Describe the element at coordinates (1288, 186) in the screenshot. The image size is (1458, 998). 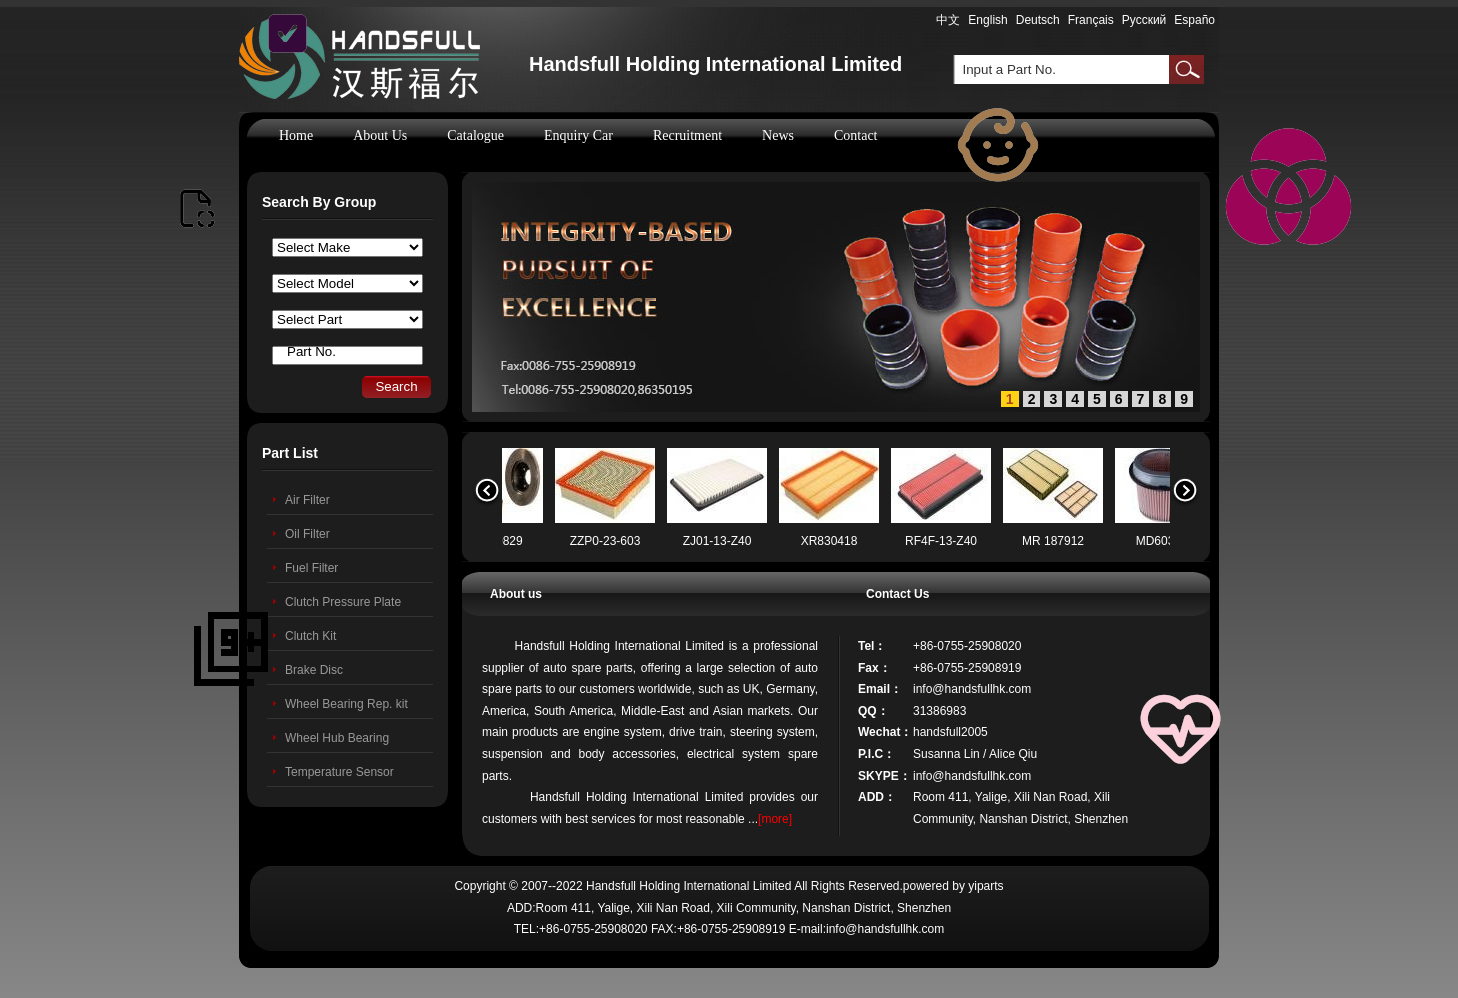
I see `adjust color filter settings` at that location.